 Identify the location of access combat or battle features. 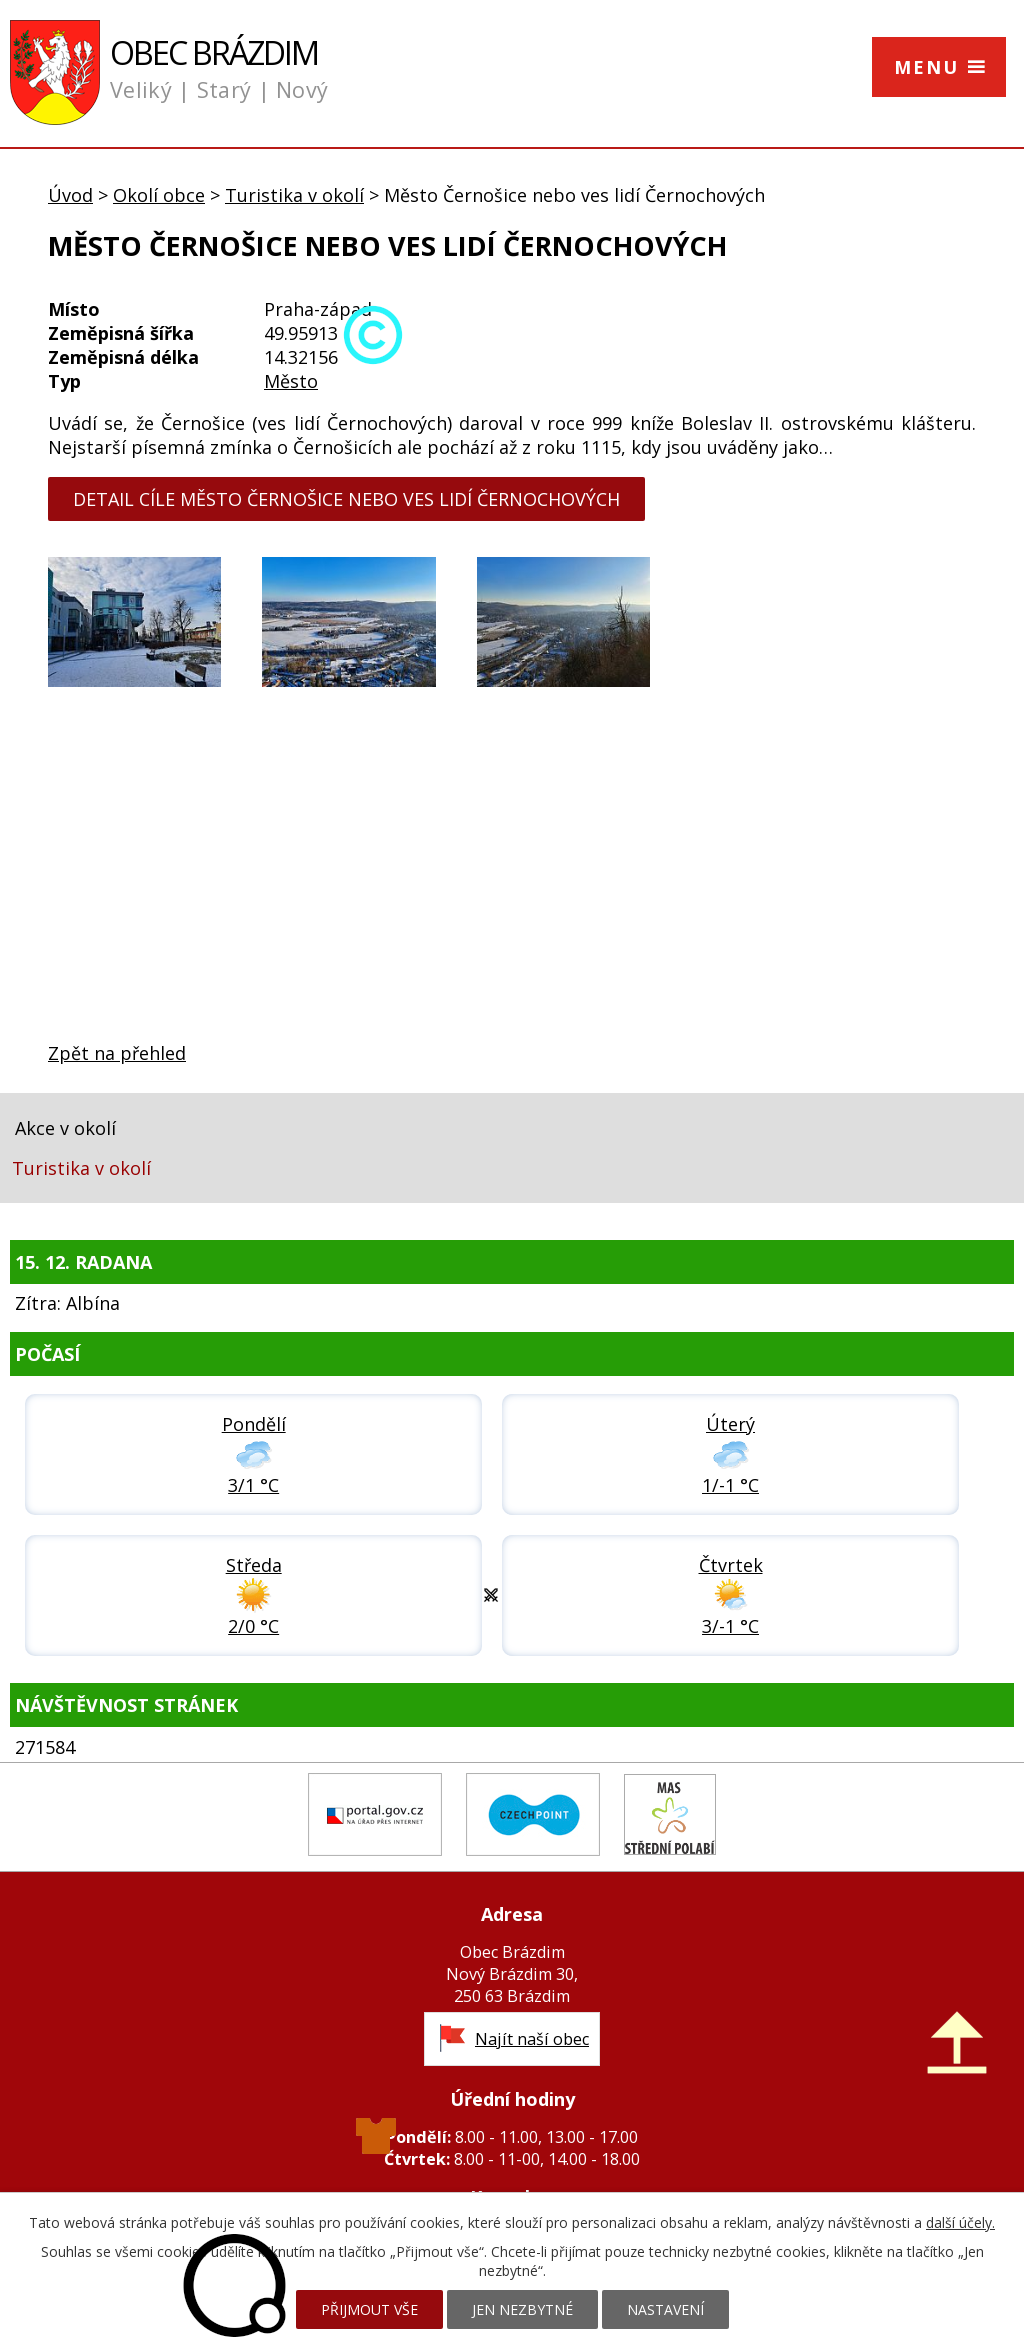
(491, 1595).